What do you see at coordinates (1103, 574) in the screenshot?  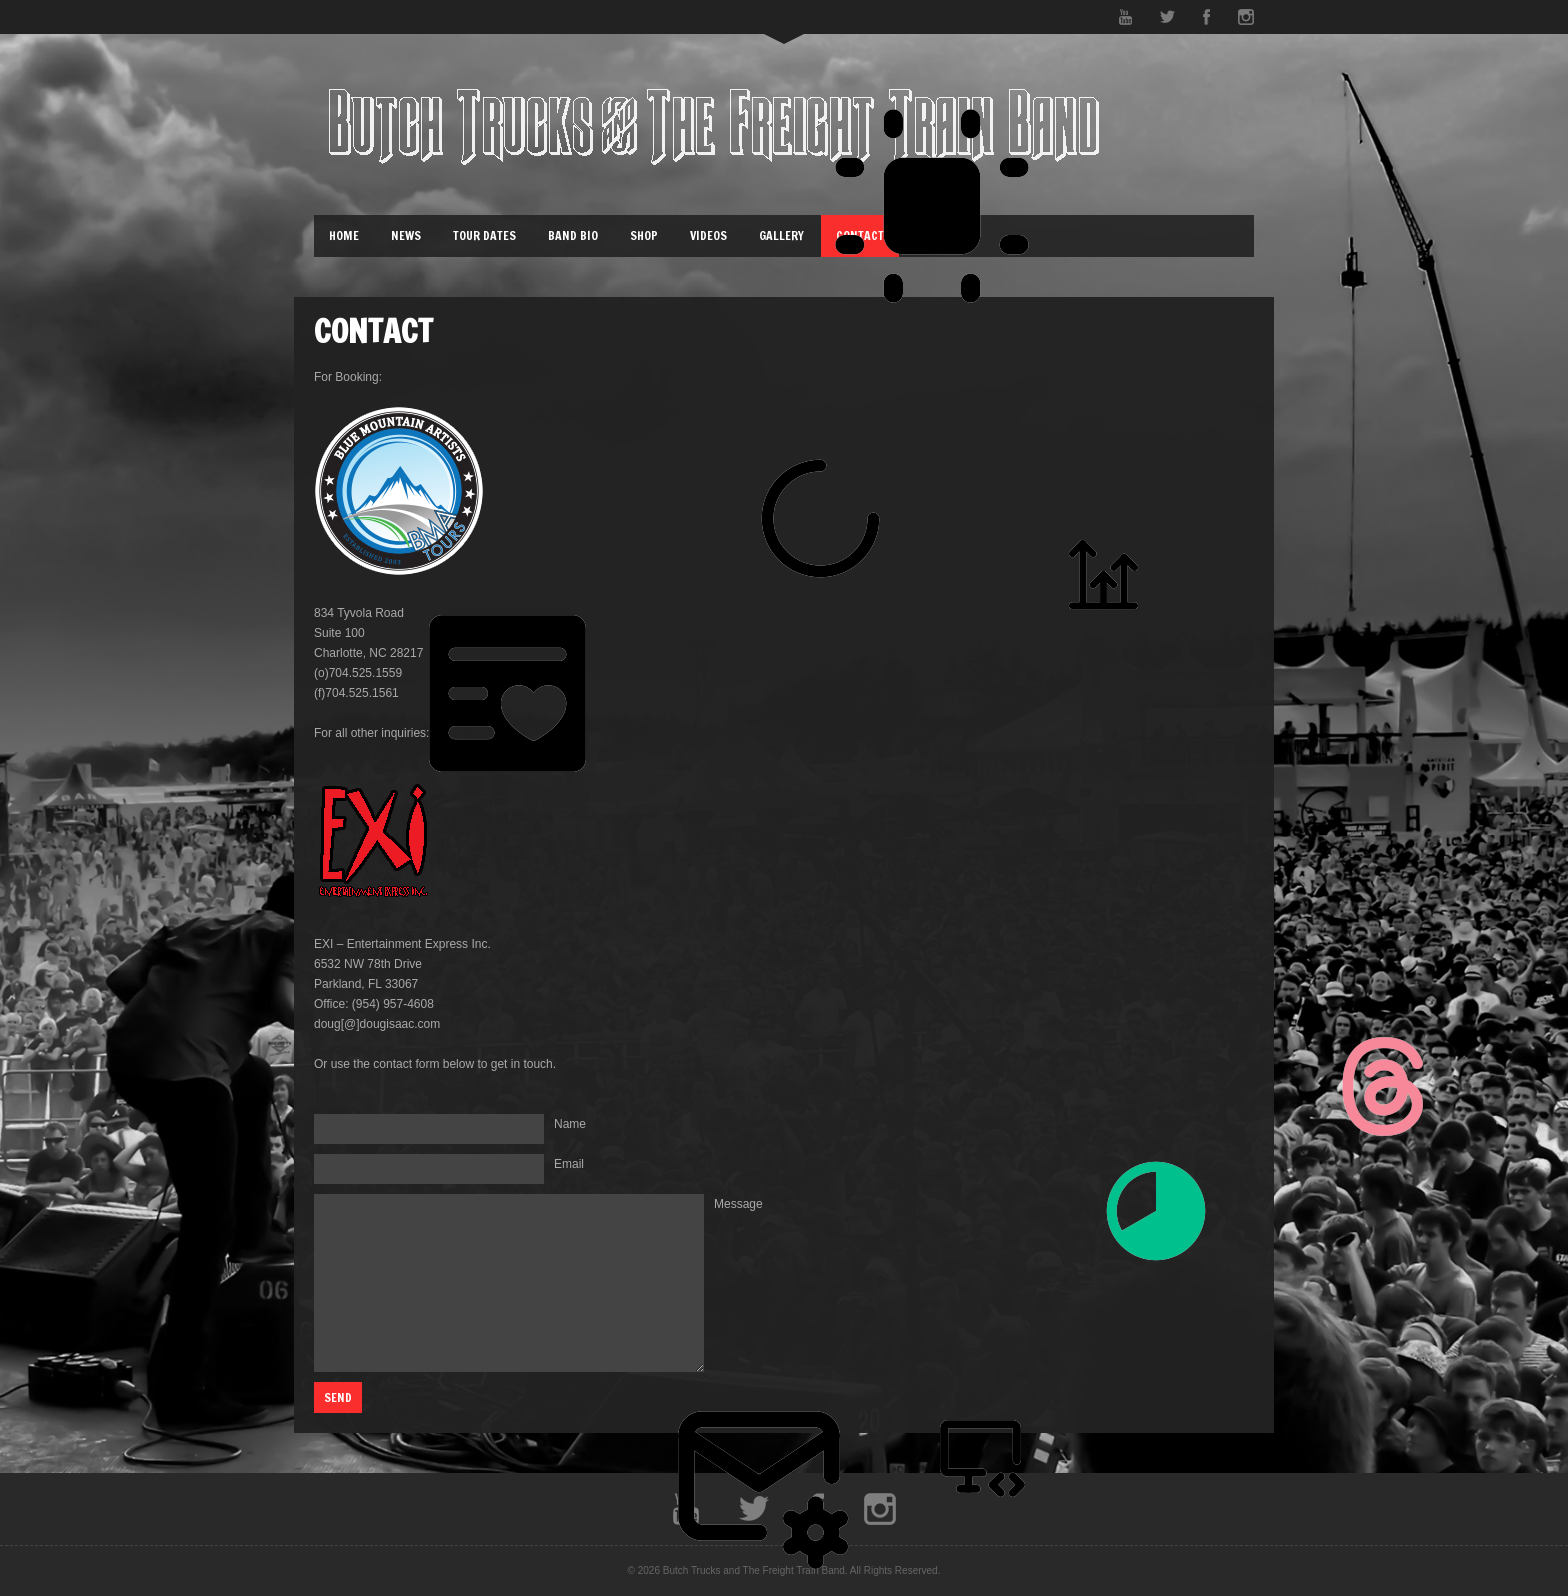 I see `view growth metrics or trending data` at bounding box center [1103, 574].